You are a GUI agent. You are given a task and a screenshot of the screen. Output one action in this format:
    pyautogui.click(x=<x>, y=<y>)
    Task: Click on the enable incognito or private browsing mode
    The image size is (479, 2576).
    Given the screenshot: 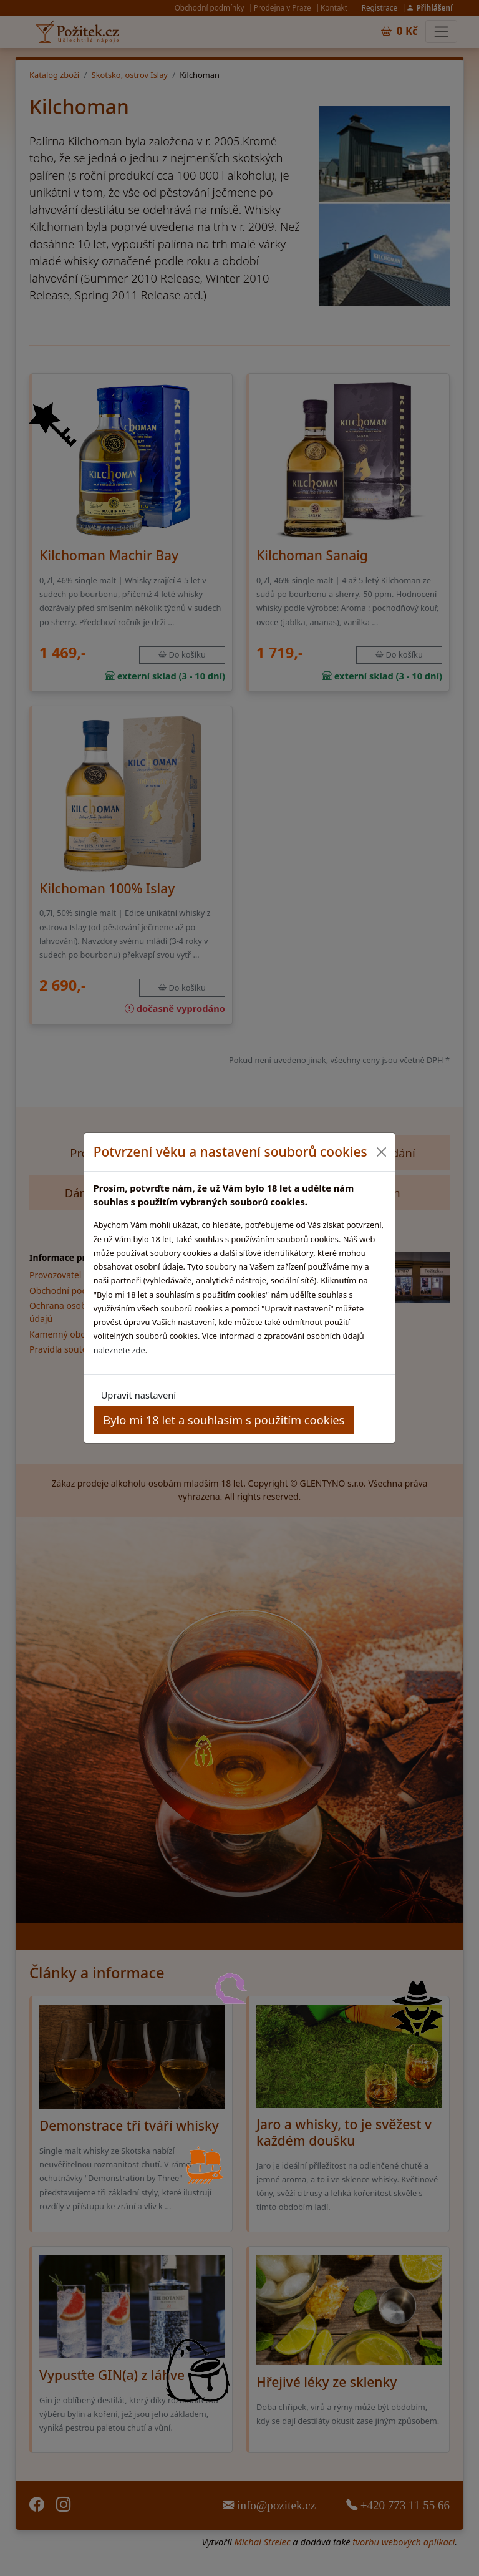 What is the action you would take?
    pyautogui.click(x=417, y=2008)
    